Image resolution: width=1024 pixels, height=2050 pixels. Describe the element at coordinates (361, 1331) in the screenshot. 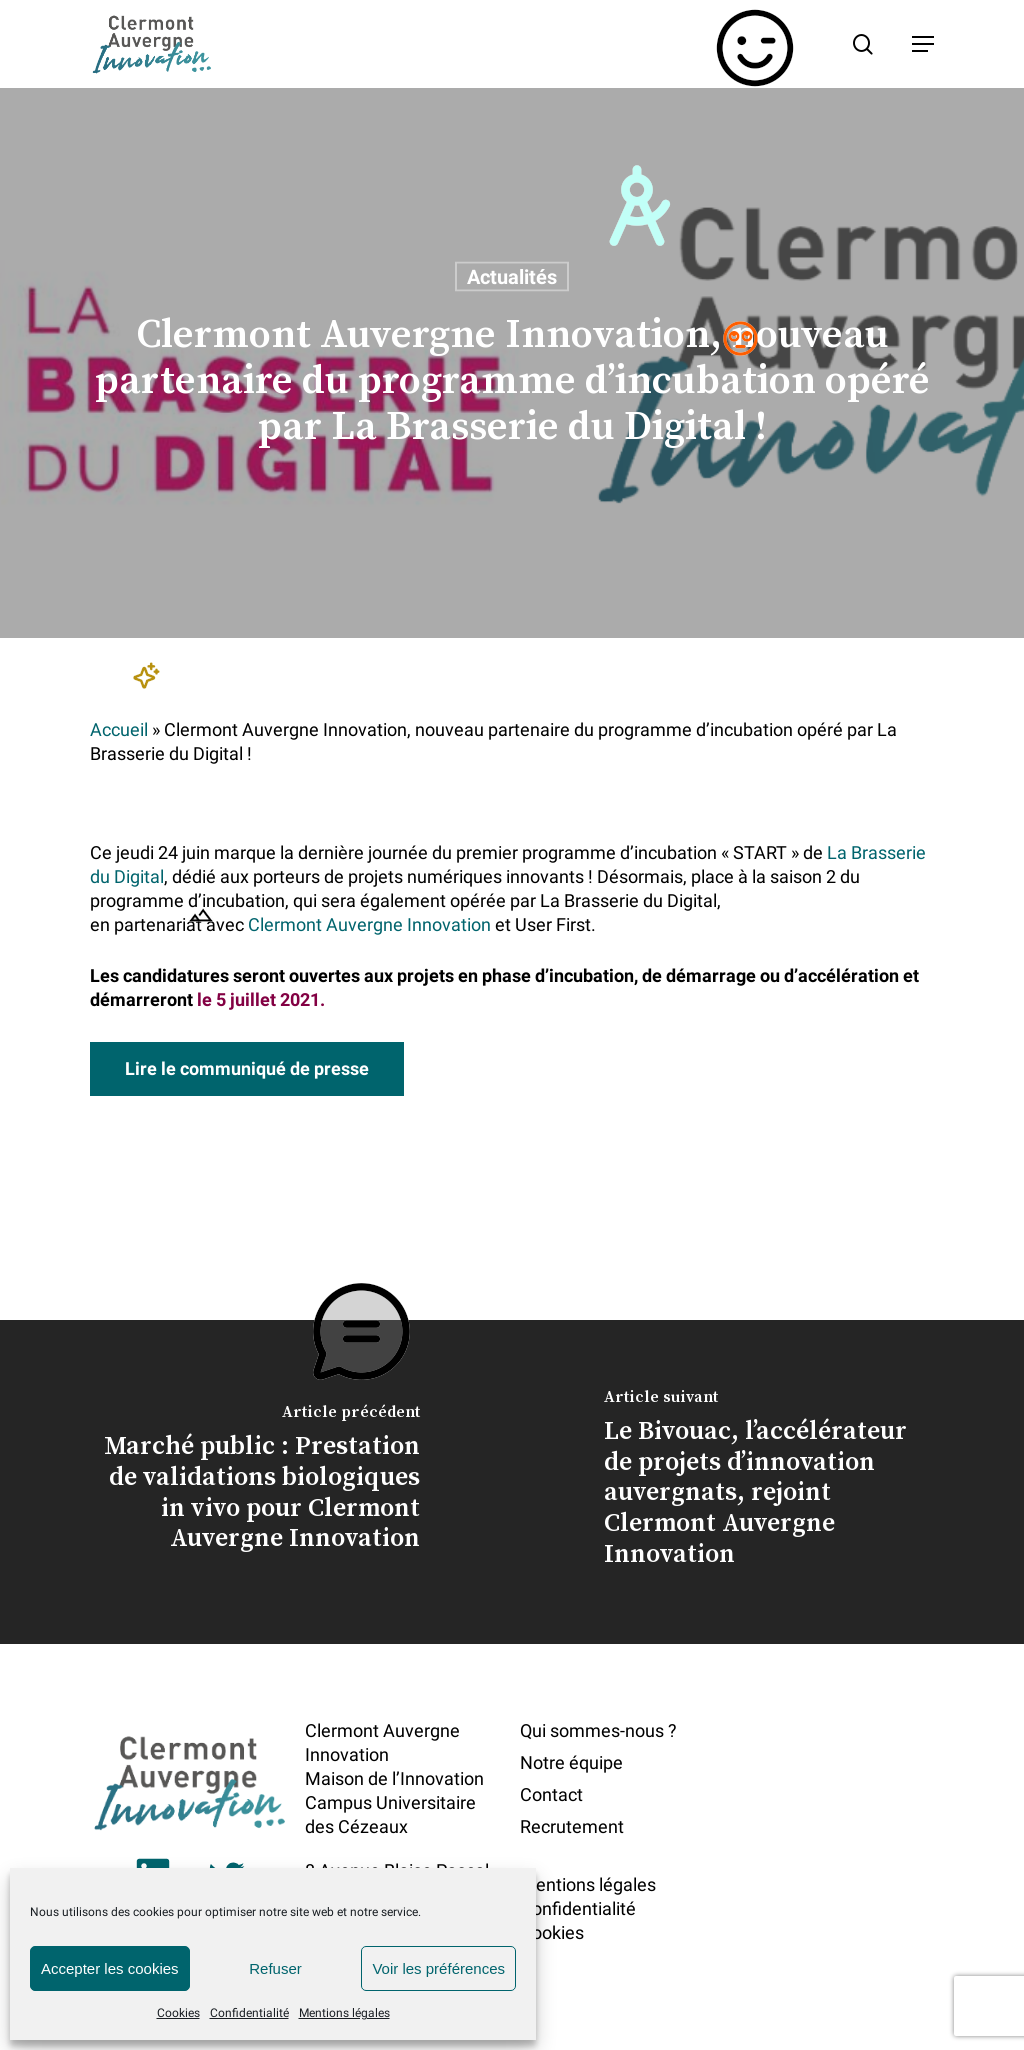

I see `open chat or messaging` at that location.